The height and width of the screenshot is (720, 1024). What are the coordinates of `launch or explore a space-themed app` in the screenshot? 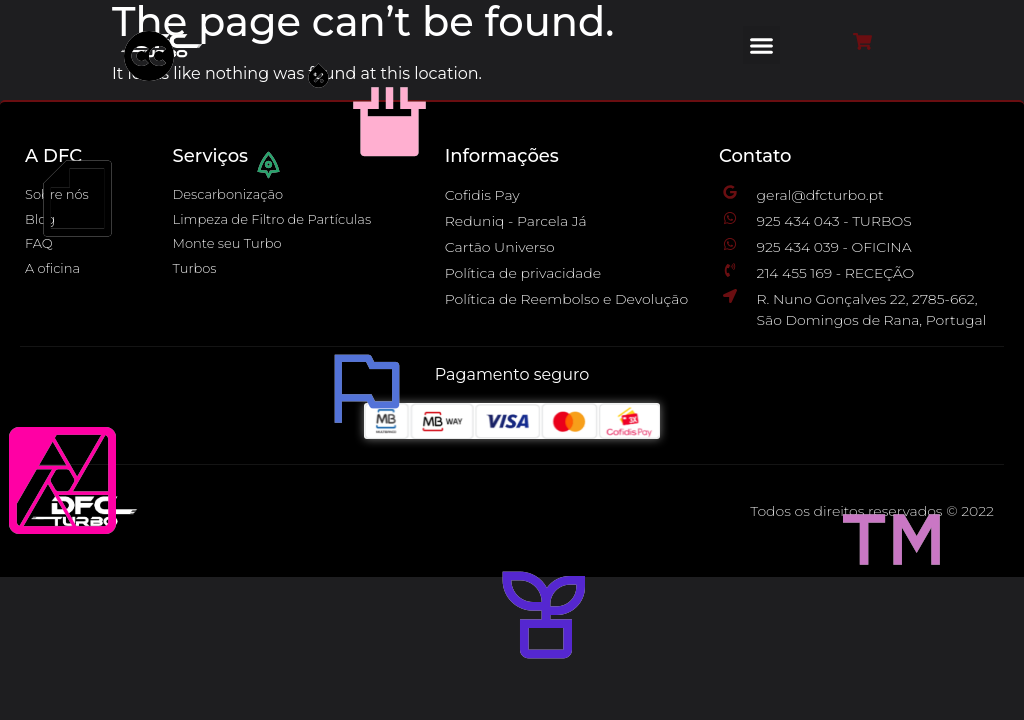 It's located at (268, 164).